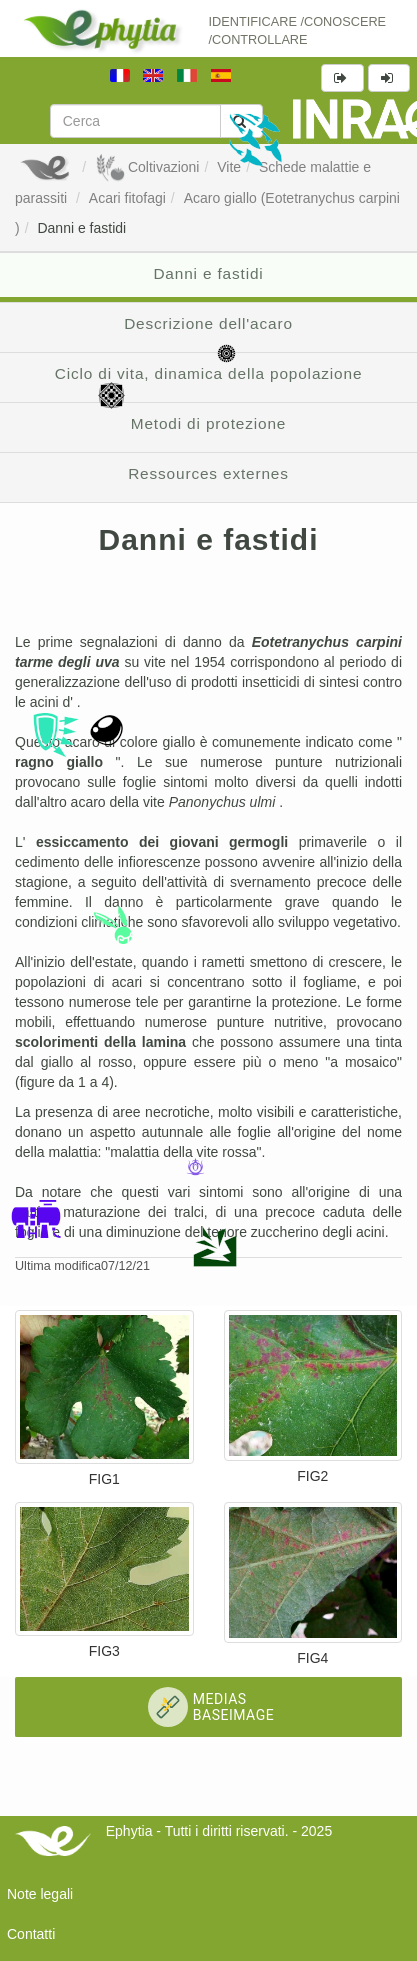 The width and height of the screenshot is (417, 1961). What do you see at coordinates (195, 1166) in the screenshot?
I see `decorative emblem or crest symbol` at bounding box center [195, 1166].